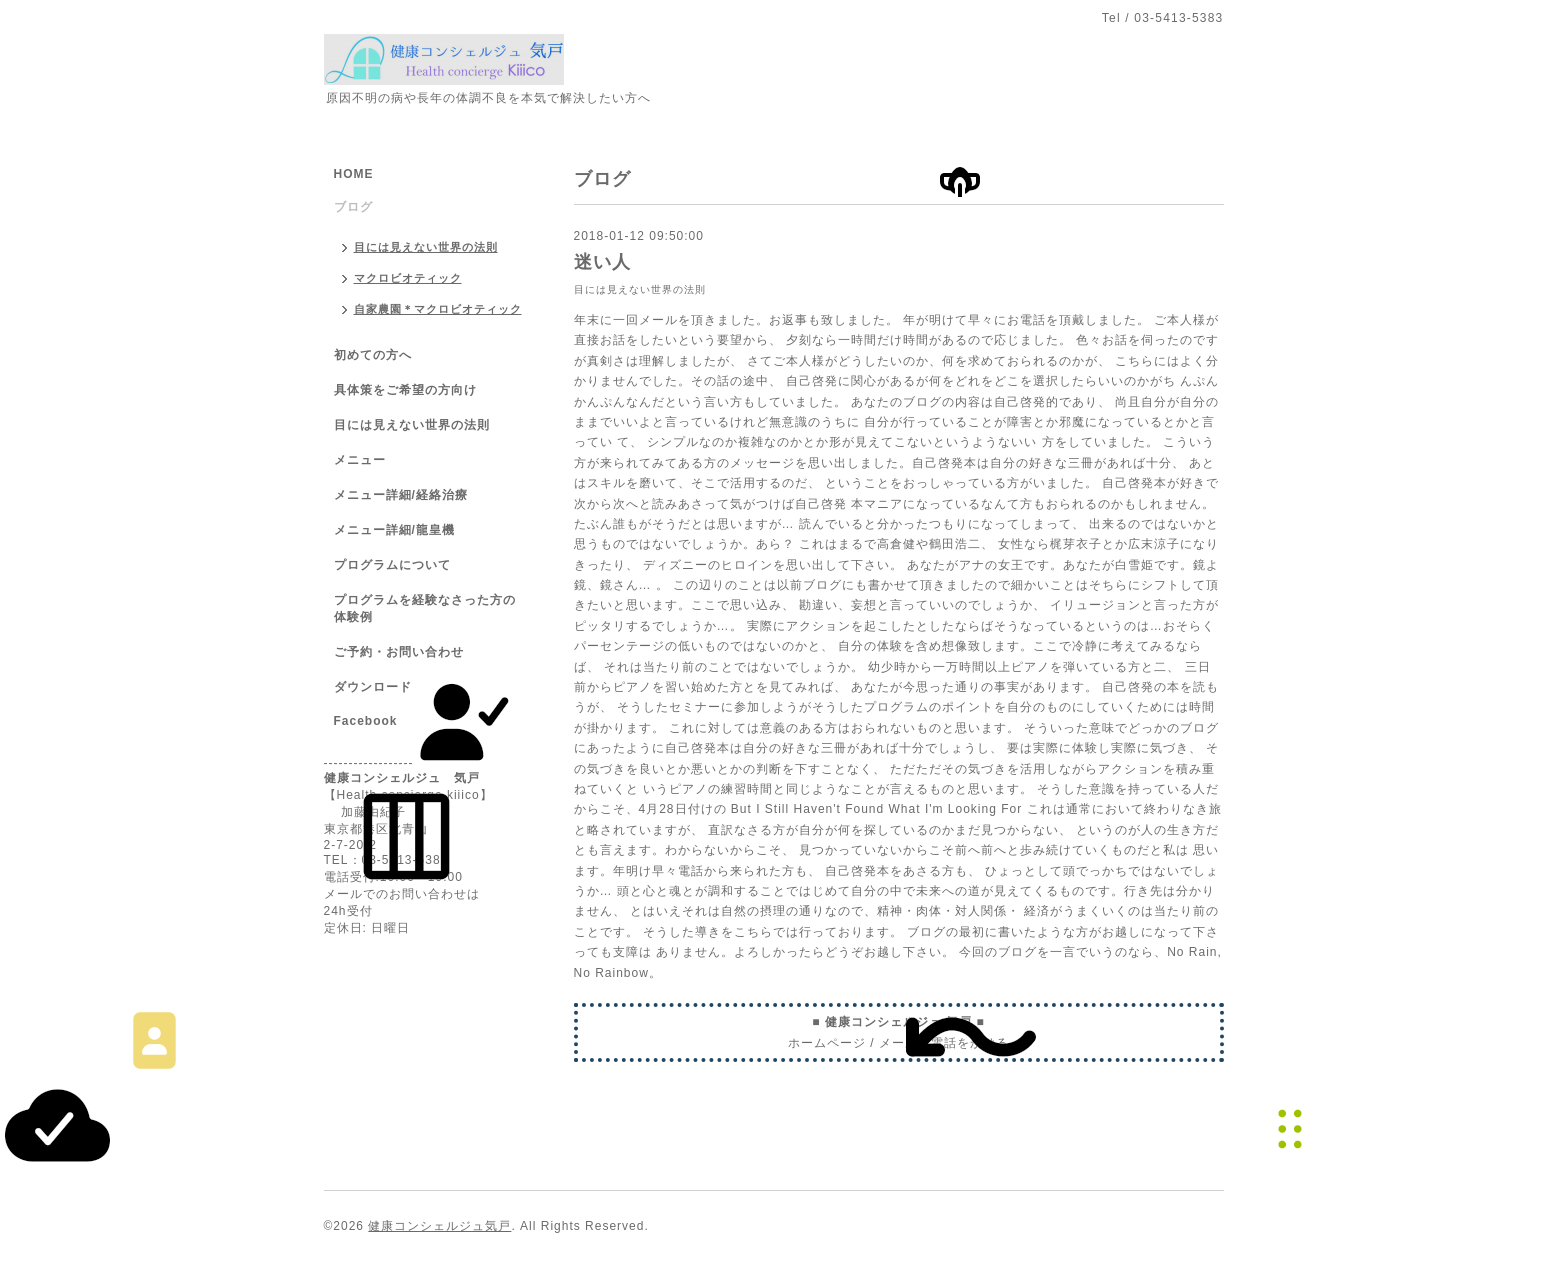  What do you see at coordinates (960, 181) in the screenshot?
I see `indicates respiratory protection or ventilator equipment` at bounding box center [960, 181].